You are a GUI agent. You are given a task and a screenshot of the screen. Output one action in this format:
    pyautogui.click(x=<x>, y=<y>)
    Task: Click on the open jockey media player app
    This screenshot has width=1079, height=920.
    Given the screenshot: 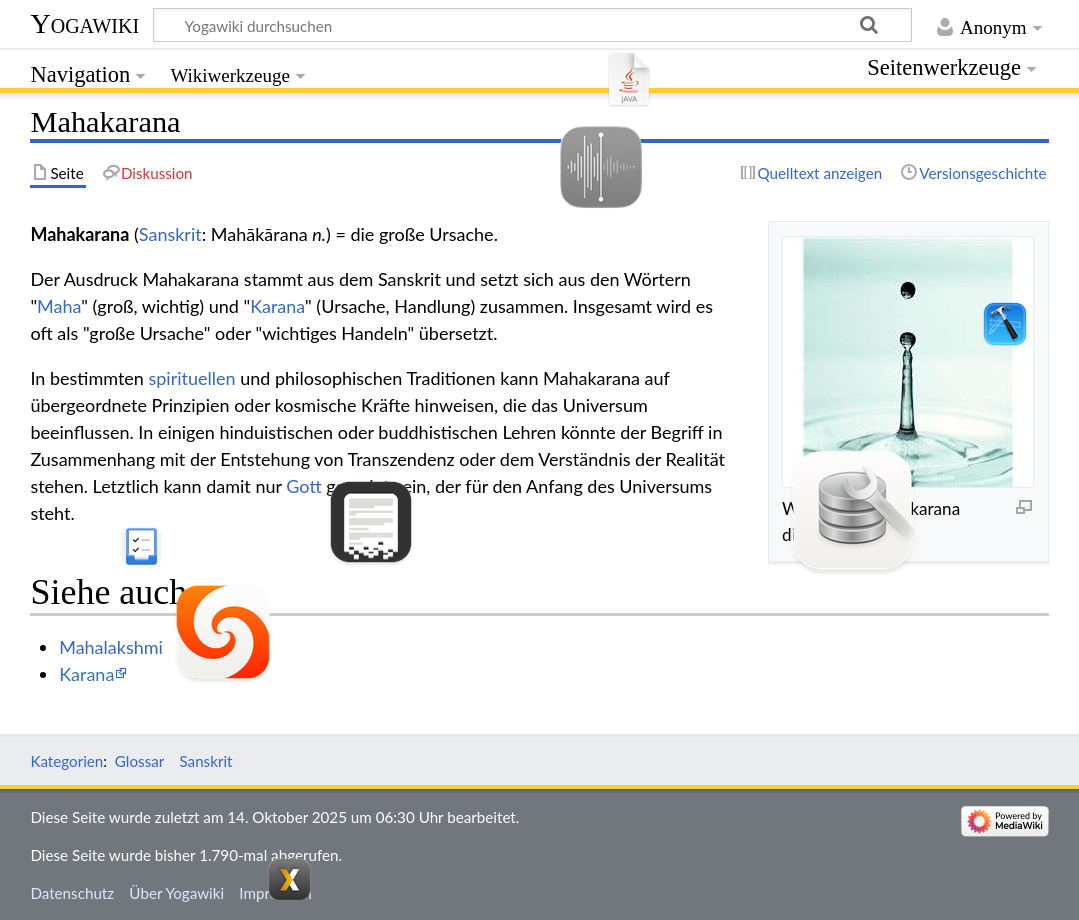 What is the action you would take?
    pyautogui.click(x=1005, y=324)
    